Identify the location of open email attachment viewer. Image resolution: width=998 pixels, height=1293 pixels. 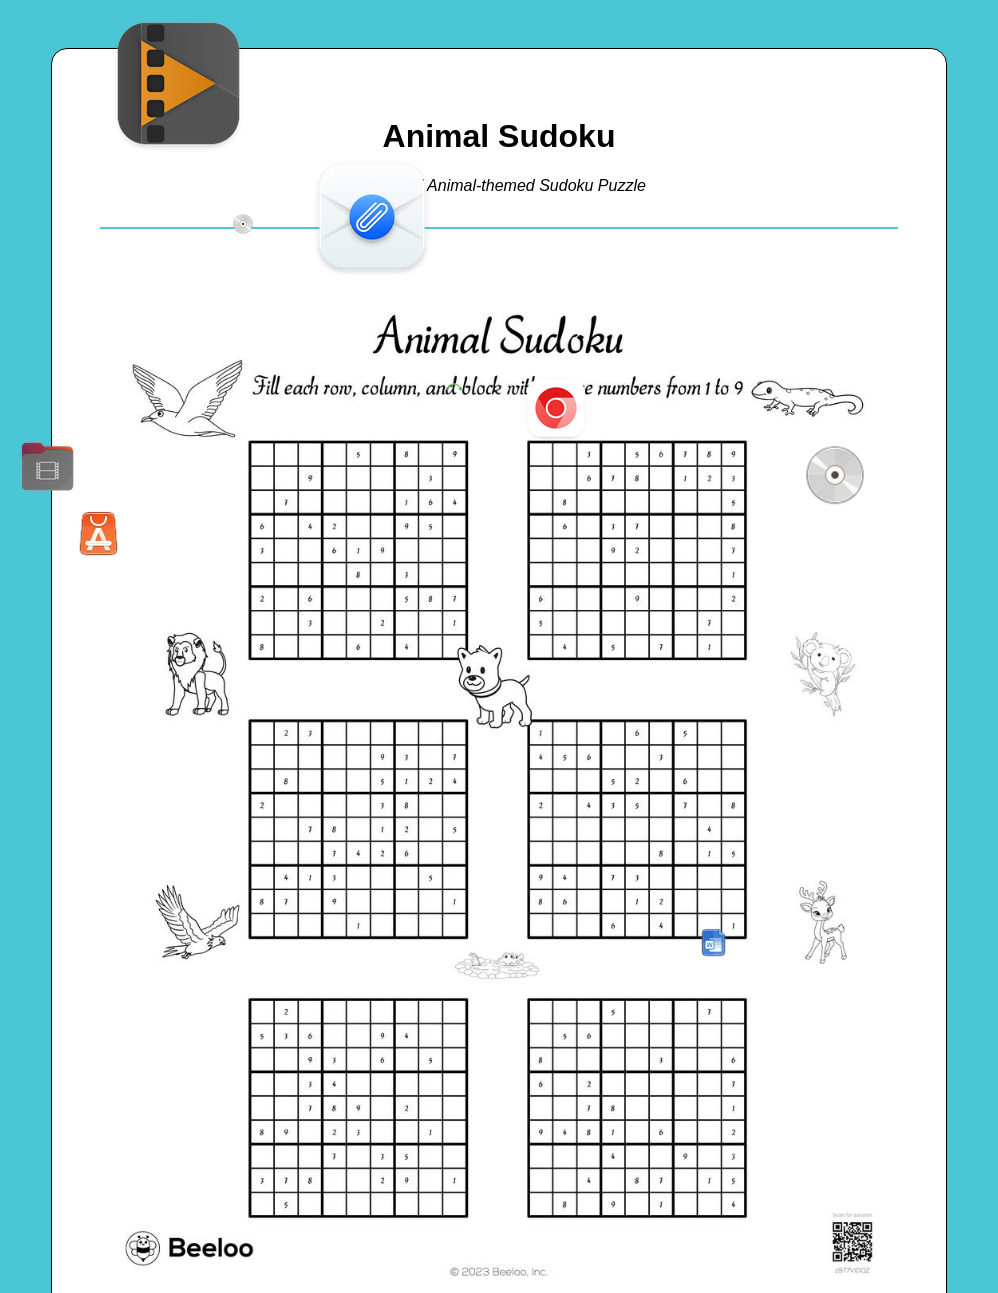
(372, 217).